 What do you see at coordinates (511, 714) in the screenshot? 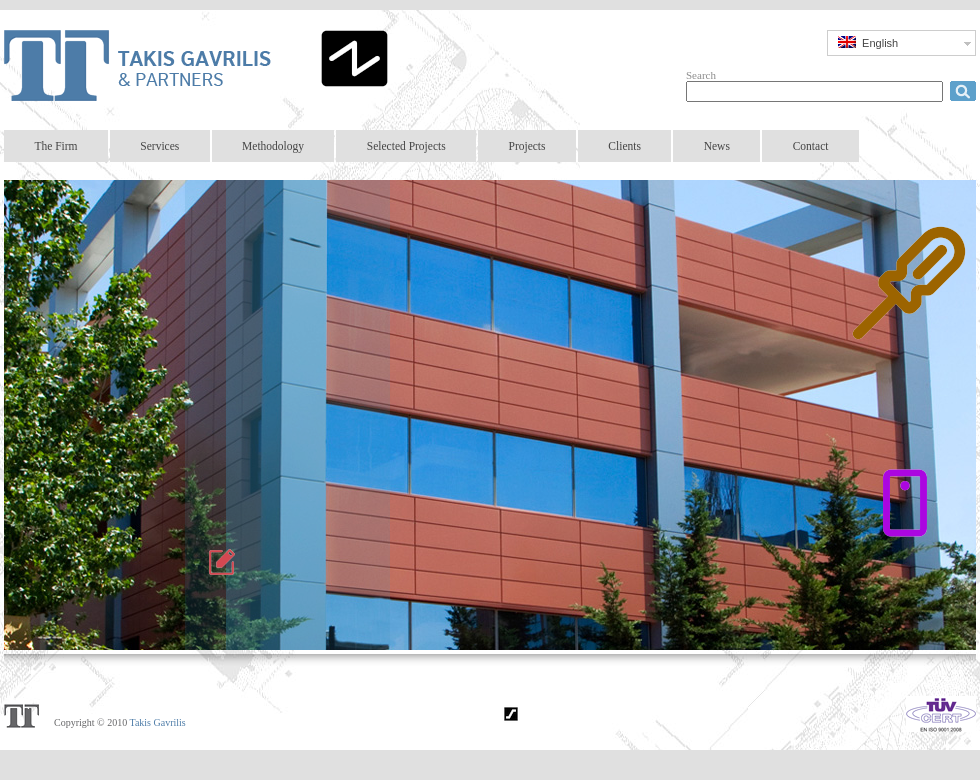
I see `find nearby escalators` at bounding box center [511, 714].